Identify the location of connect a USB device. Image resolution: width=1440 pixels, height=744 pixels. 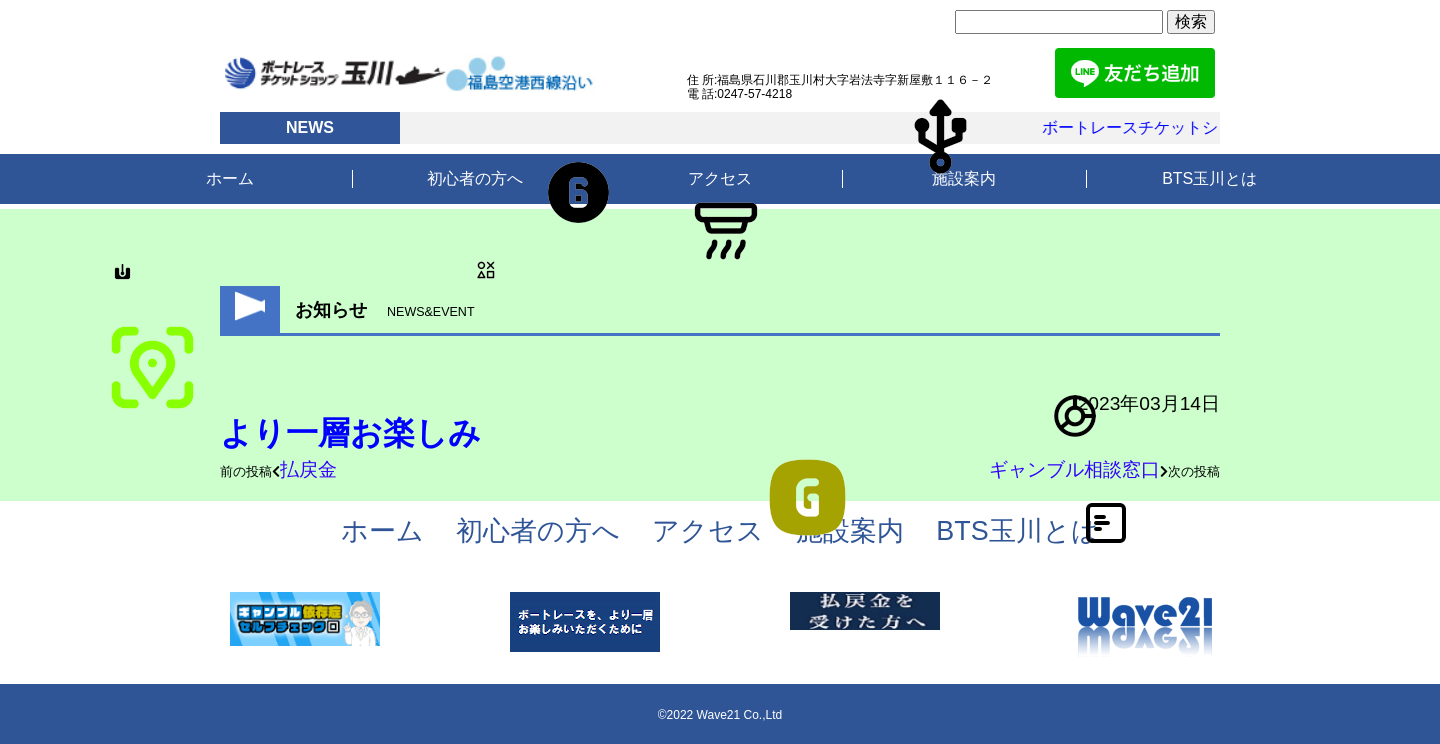
(940, 136).